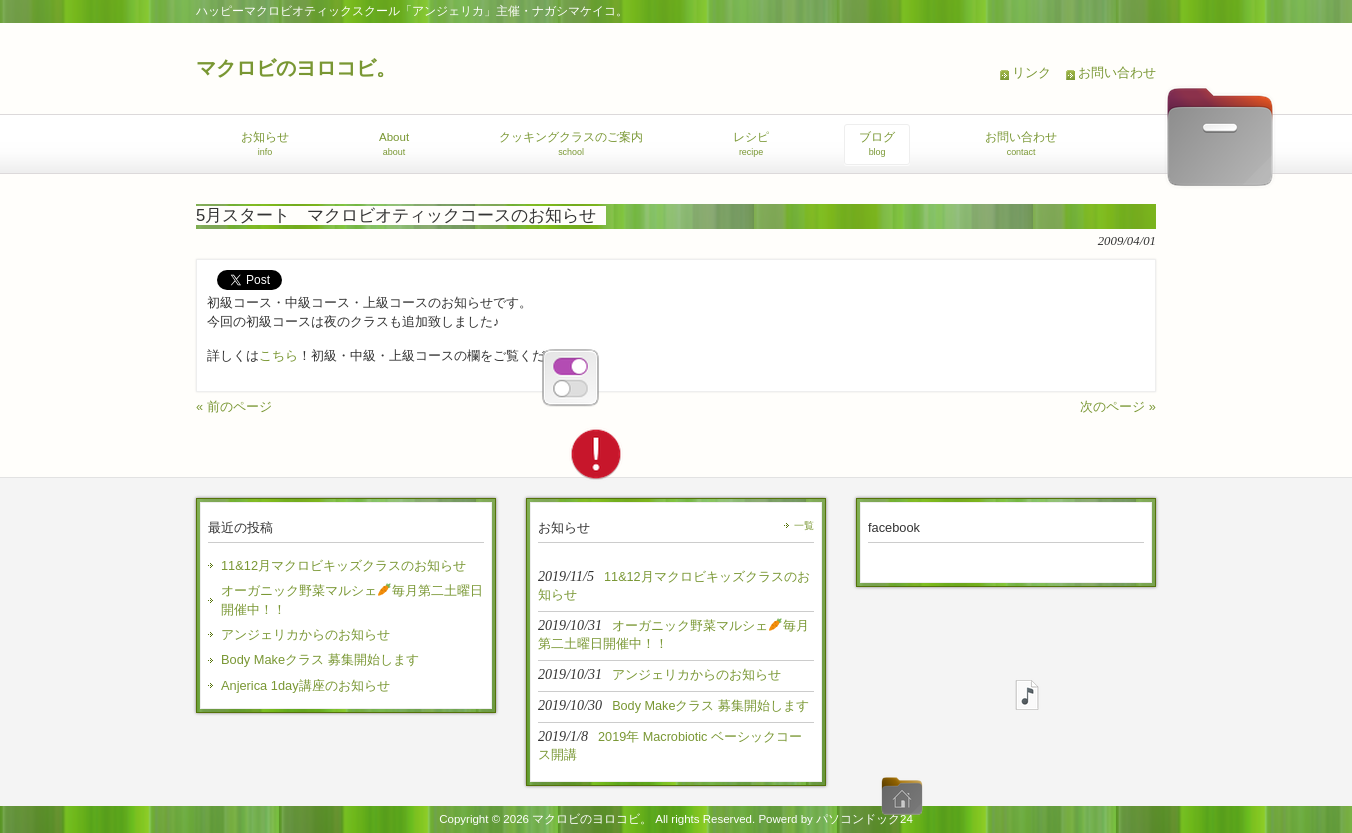  I want to click on open an audio file, so click(1027, 695).